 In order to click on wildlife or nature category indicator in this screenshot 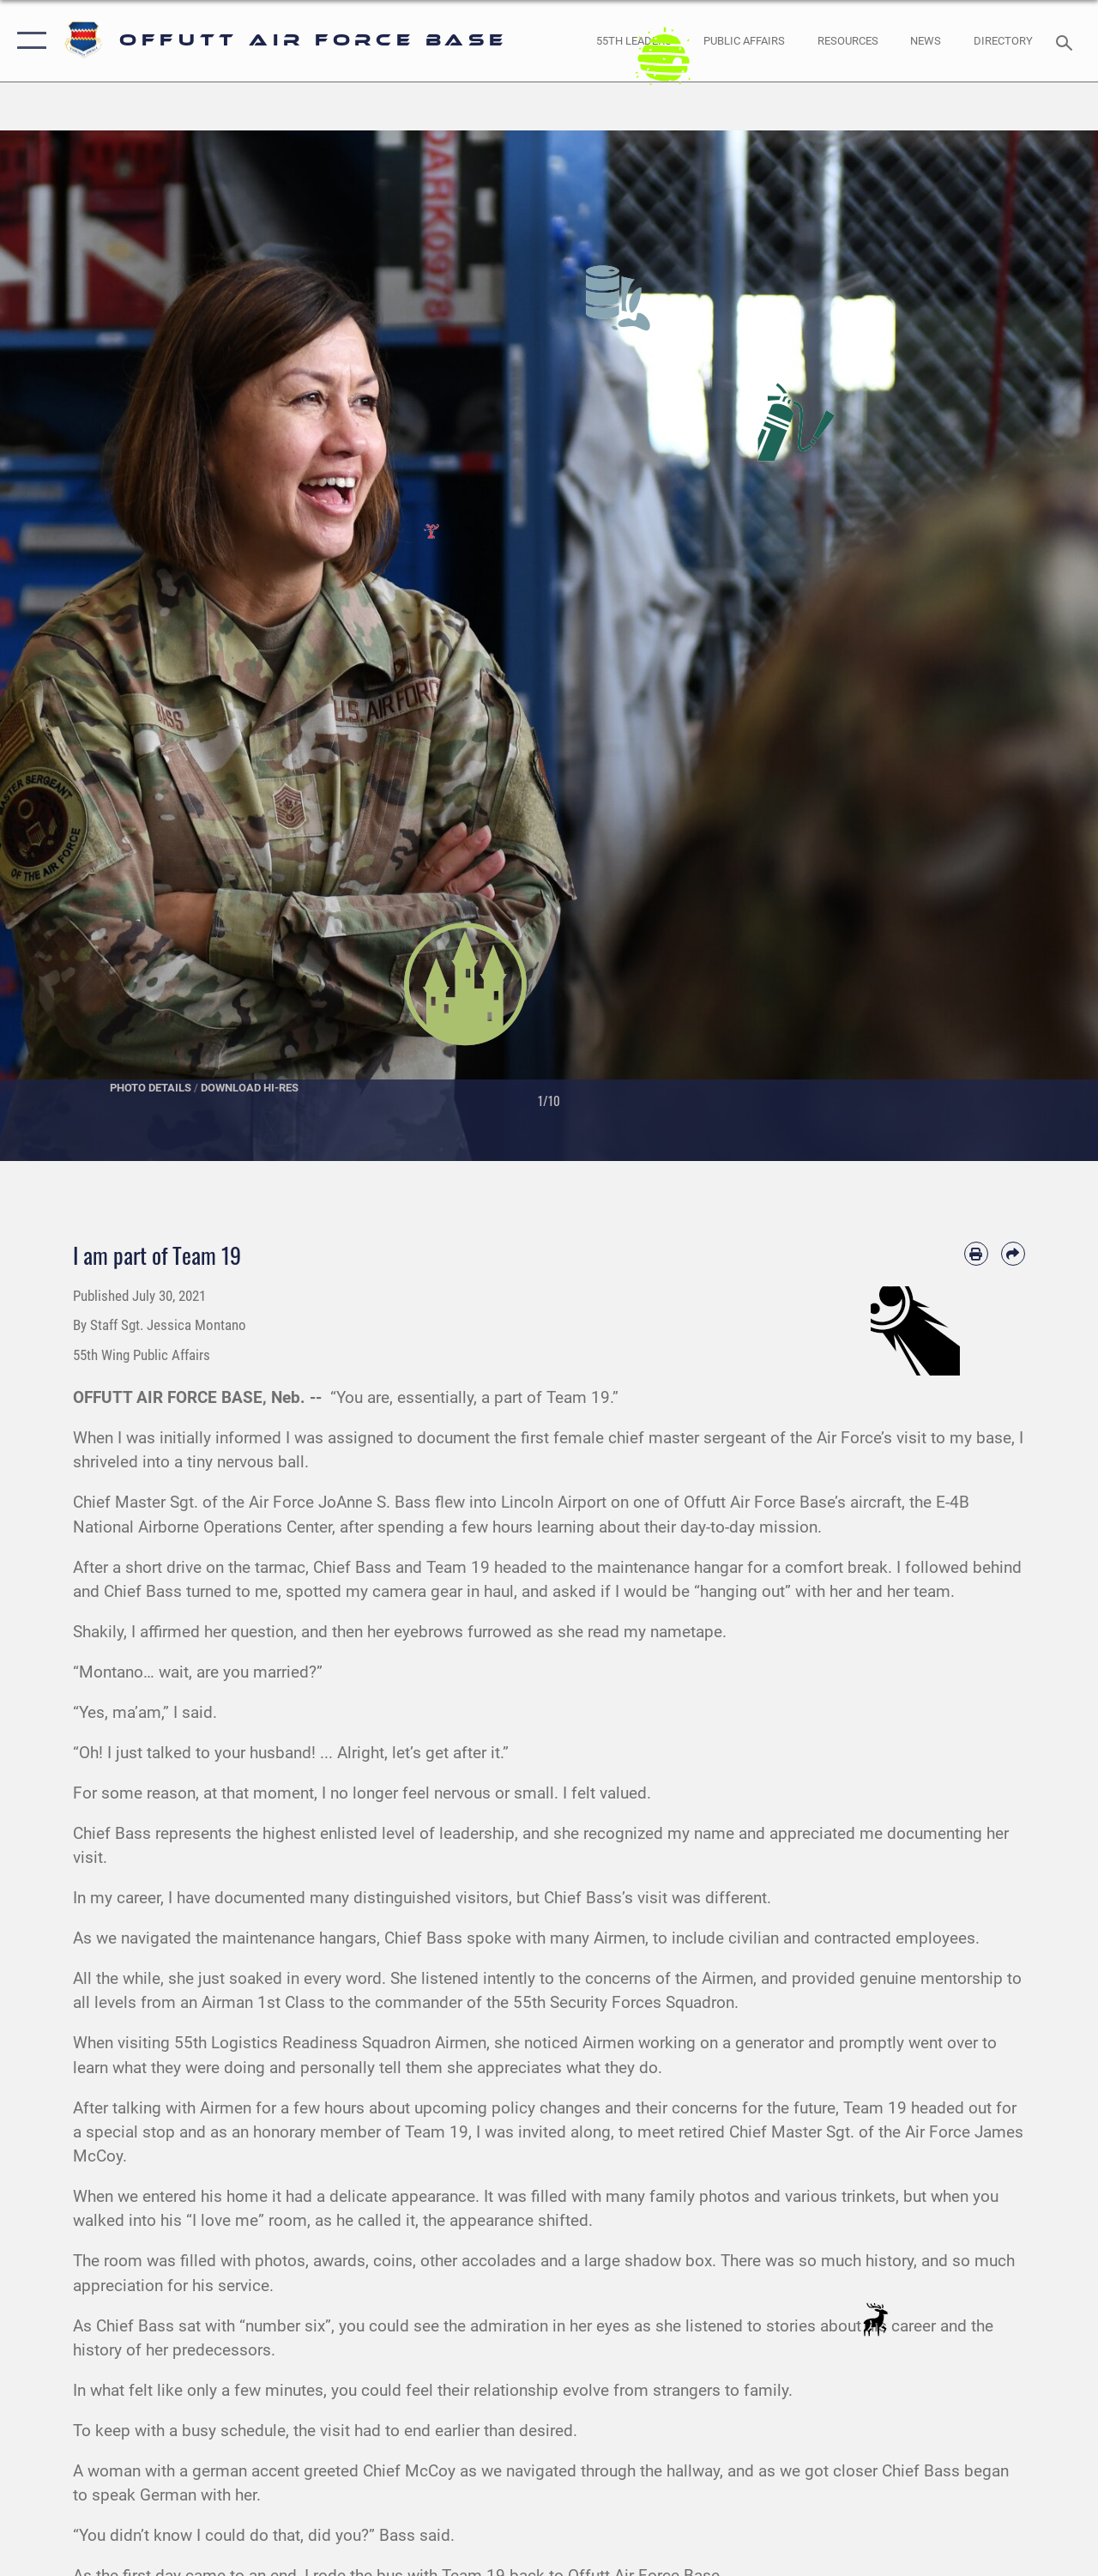, I will do `click(876, 2319)`.